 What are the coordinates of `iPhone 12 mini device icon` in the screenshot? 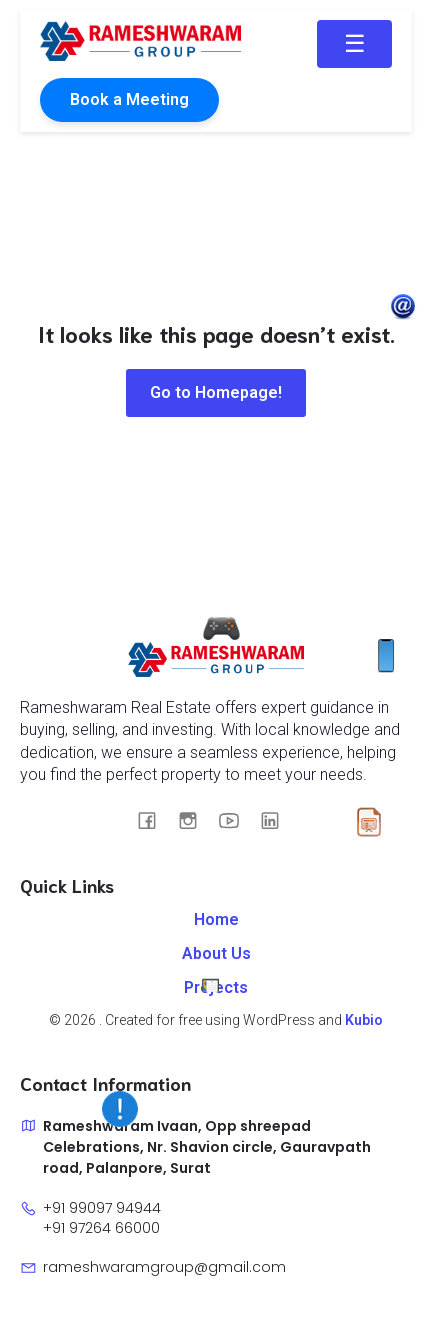 It's located at (386, 656).